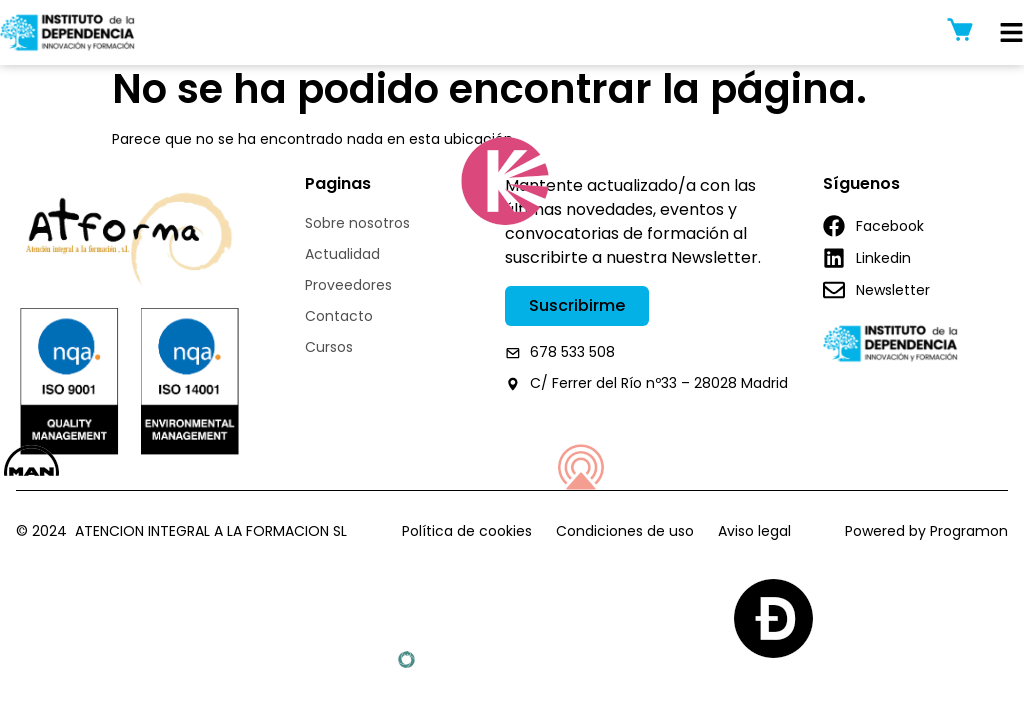  Describe the element at coordinates (773, 618) in the screenshot. I see `view dogecoin wallet or balance` at that location.